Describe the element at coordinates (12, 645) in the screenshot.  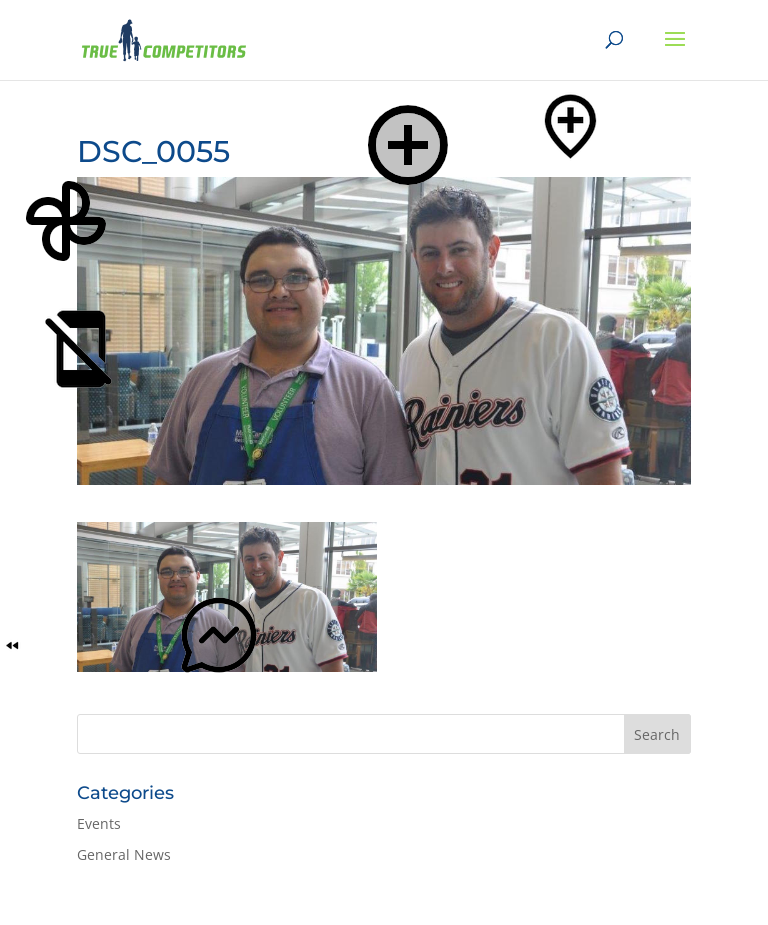
I see `rewind media content quickly` at that location.